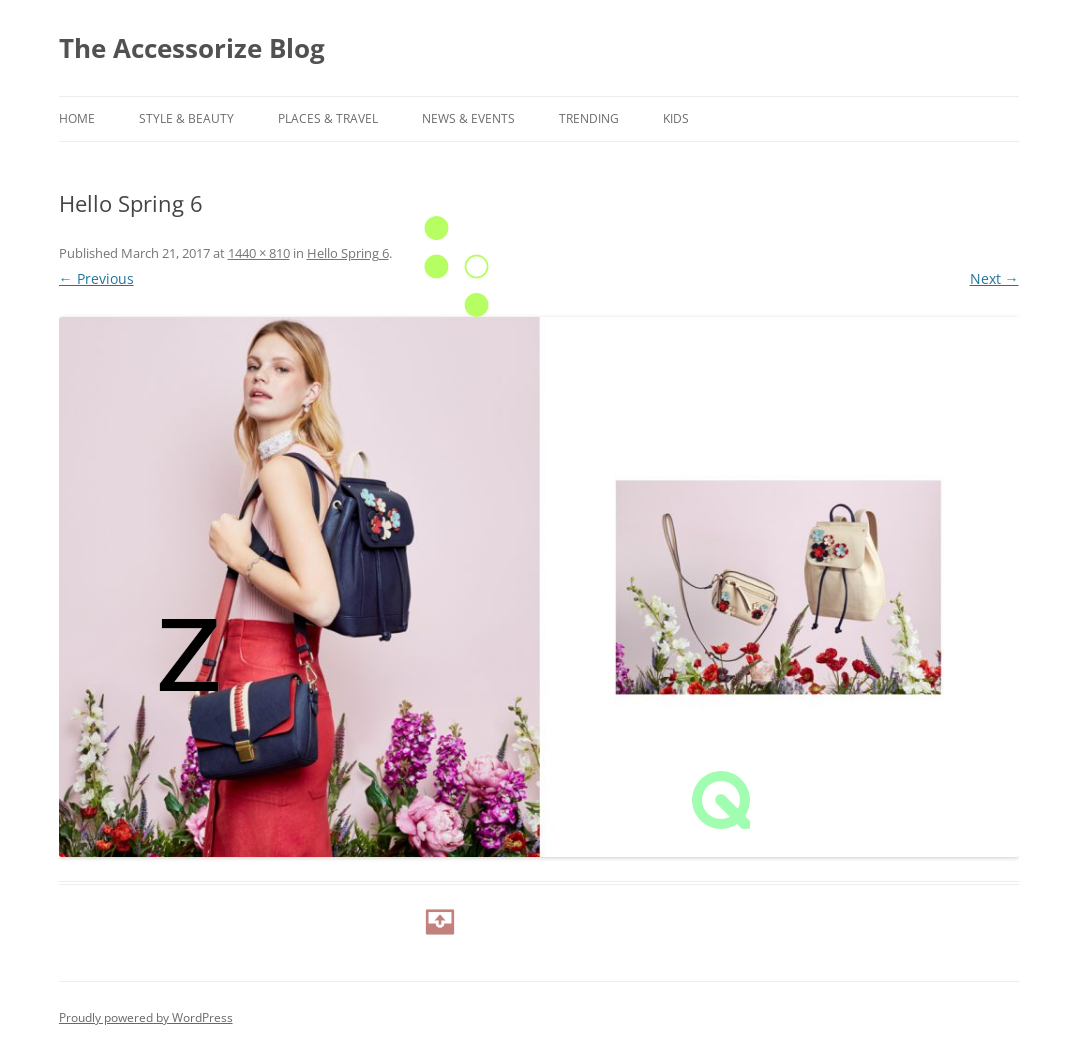 This screenshot has height=1054, width=1077. I want to click on quicktime media player logo, so click(721, 800).